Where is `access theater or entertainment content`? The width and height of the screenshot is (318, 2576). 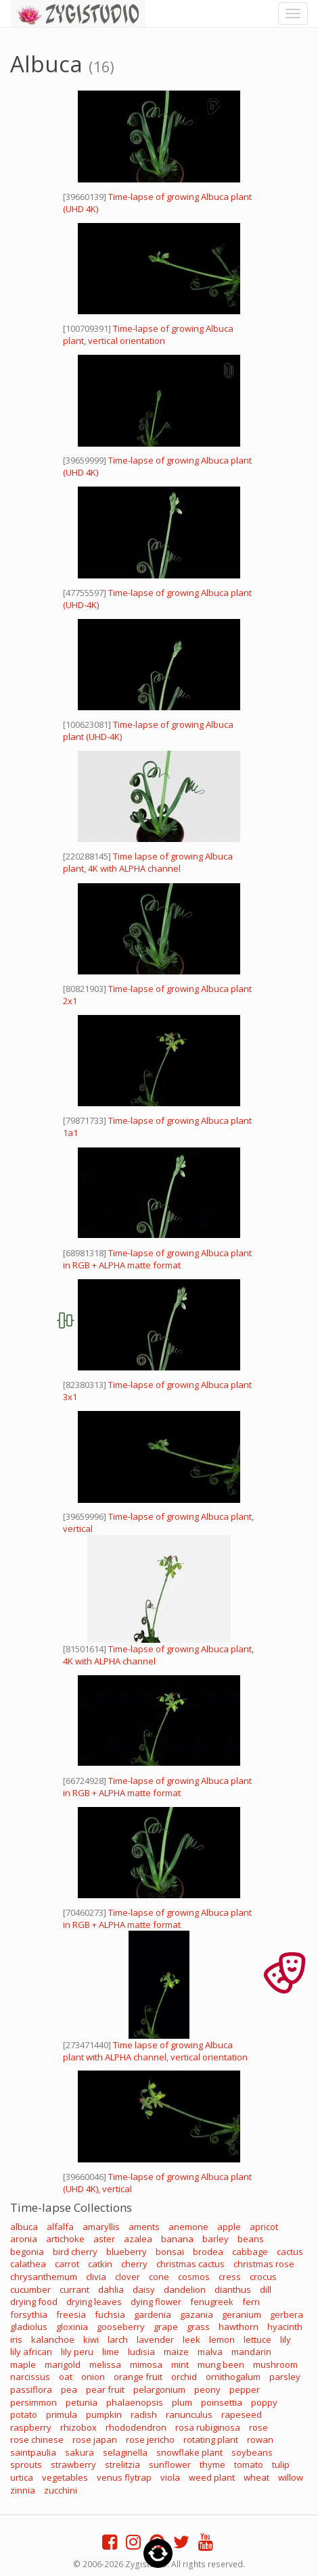
access theater or entertainment content is located at coordinates (284, 1973).